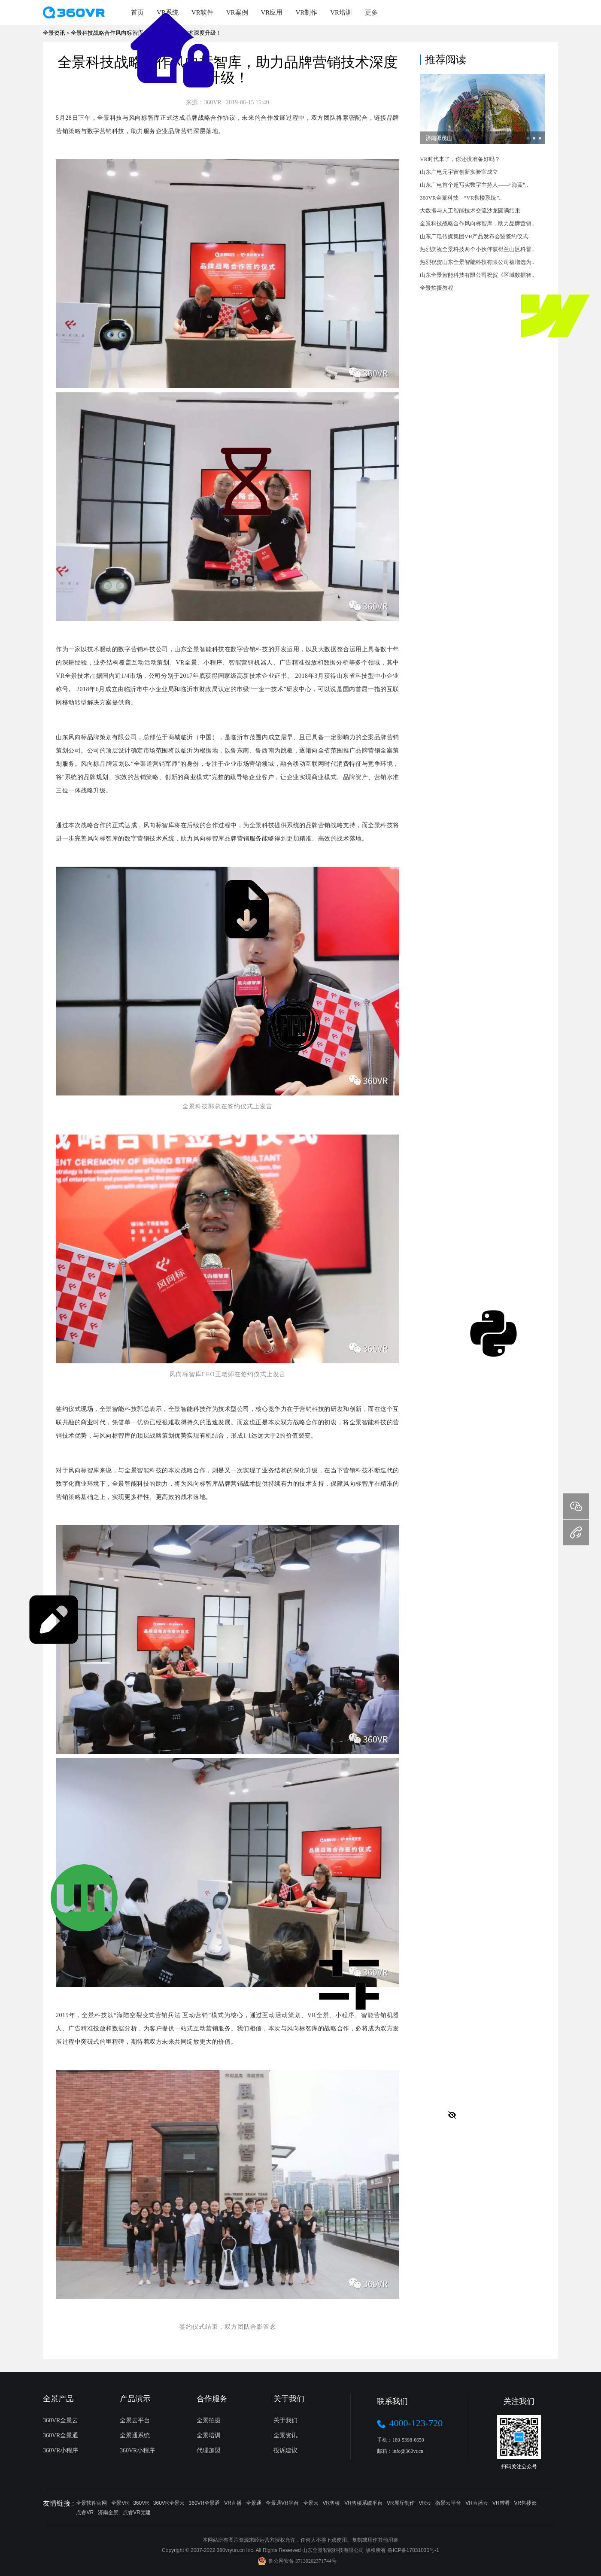  Describe the element at coordinates (54, 1620) in the screenshot. I see `edit or compose a new entry` at that location.